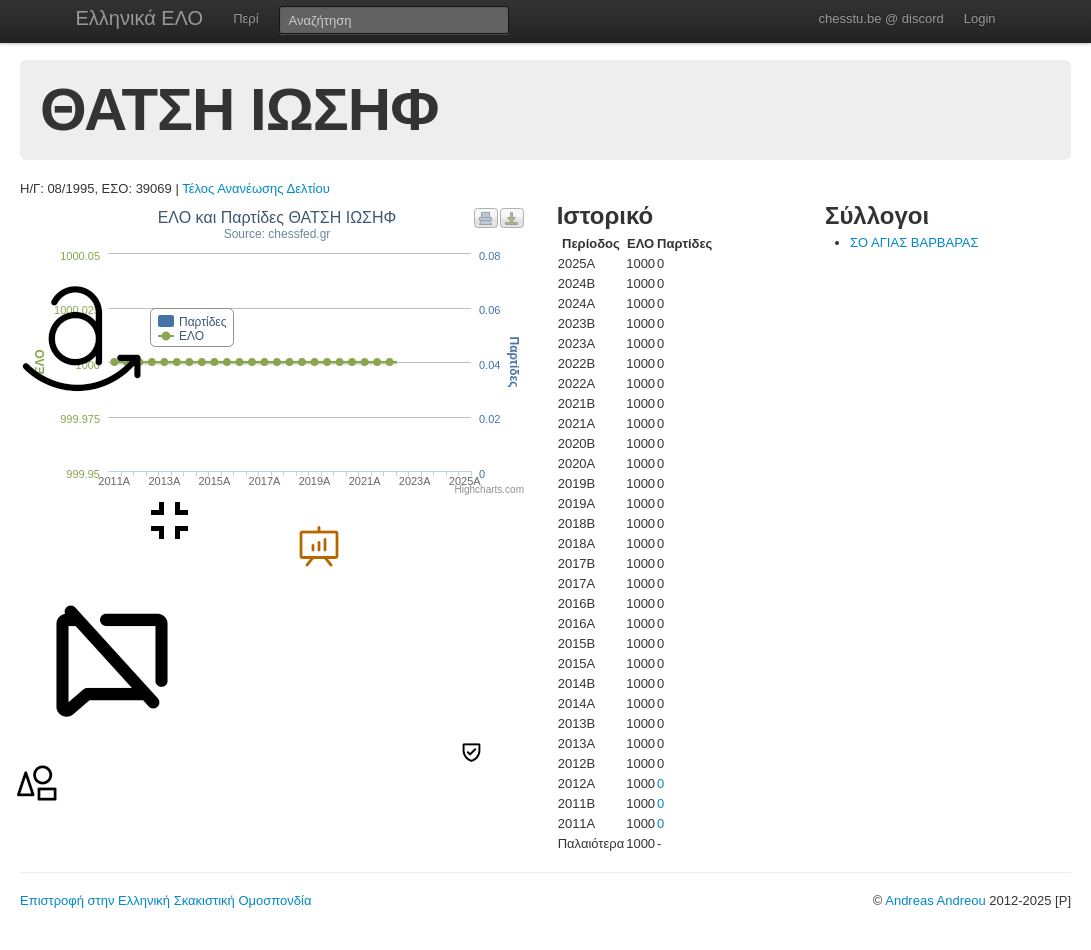  Describe the element at coordinates (471, 751) in the screenshot. I see `indicates verified security or protection status` at that location.